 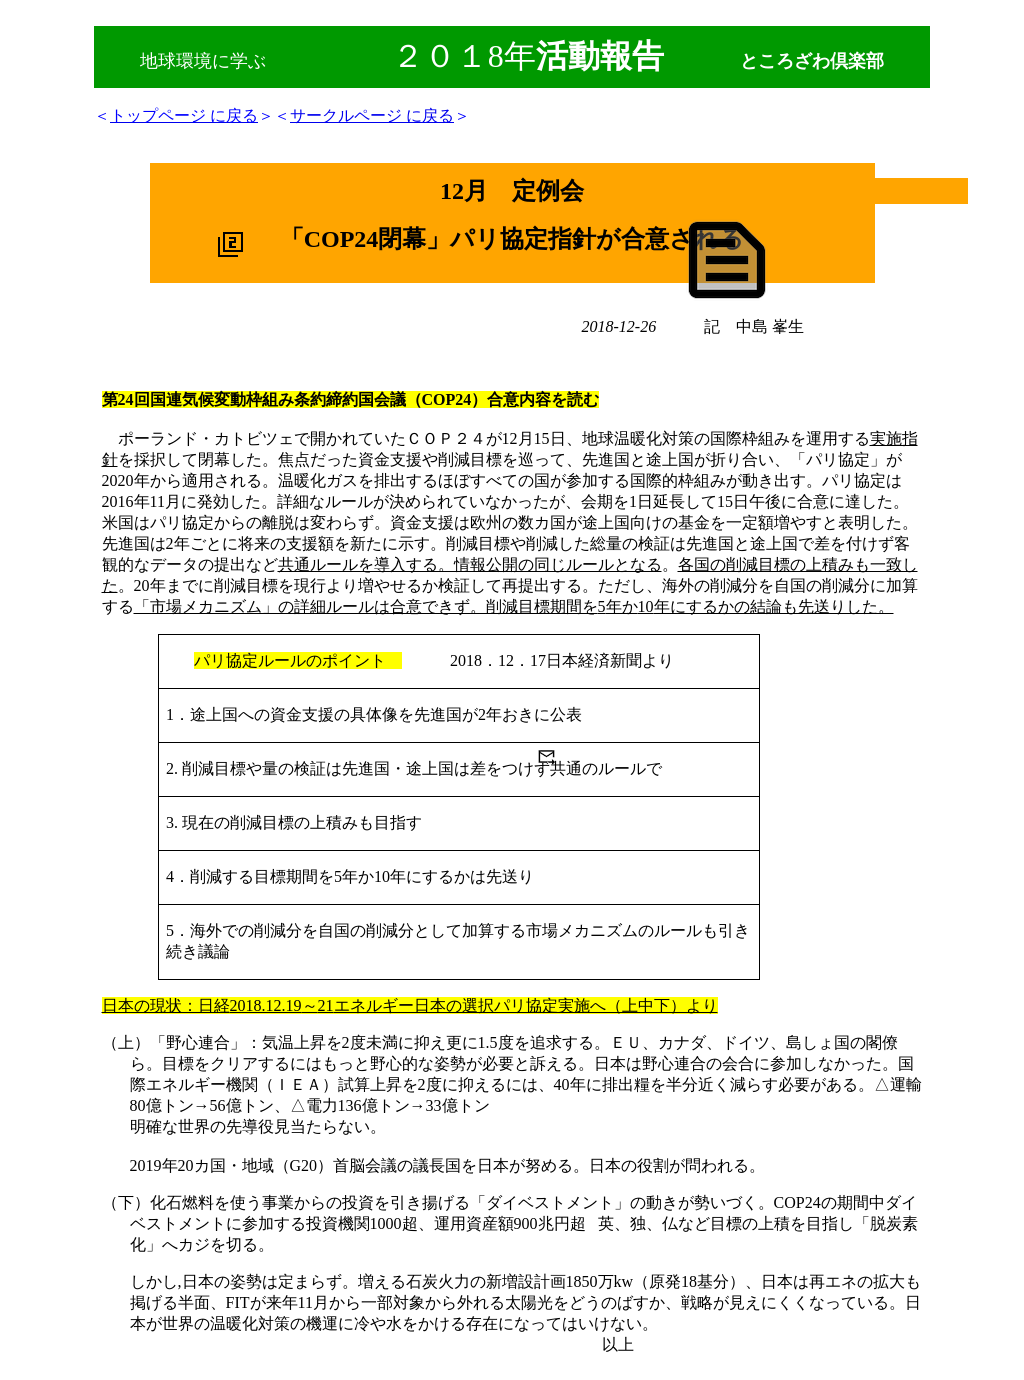 I want to click on select or apply filter number 2, so click(x=230, y=244).